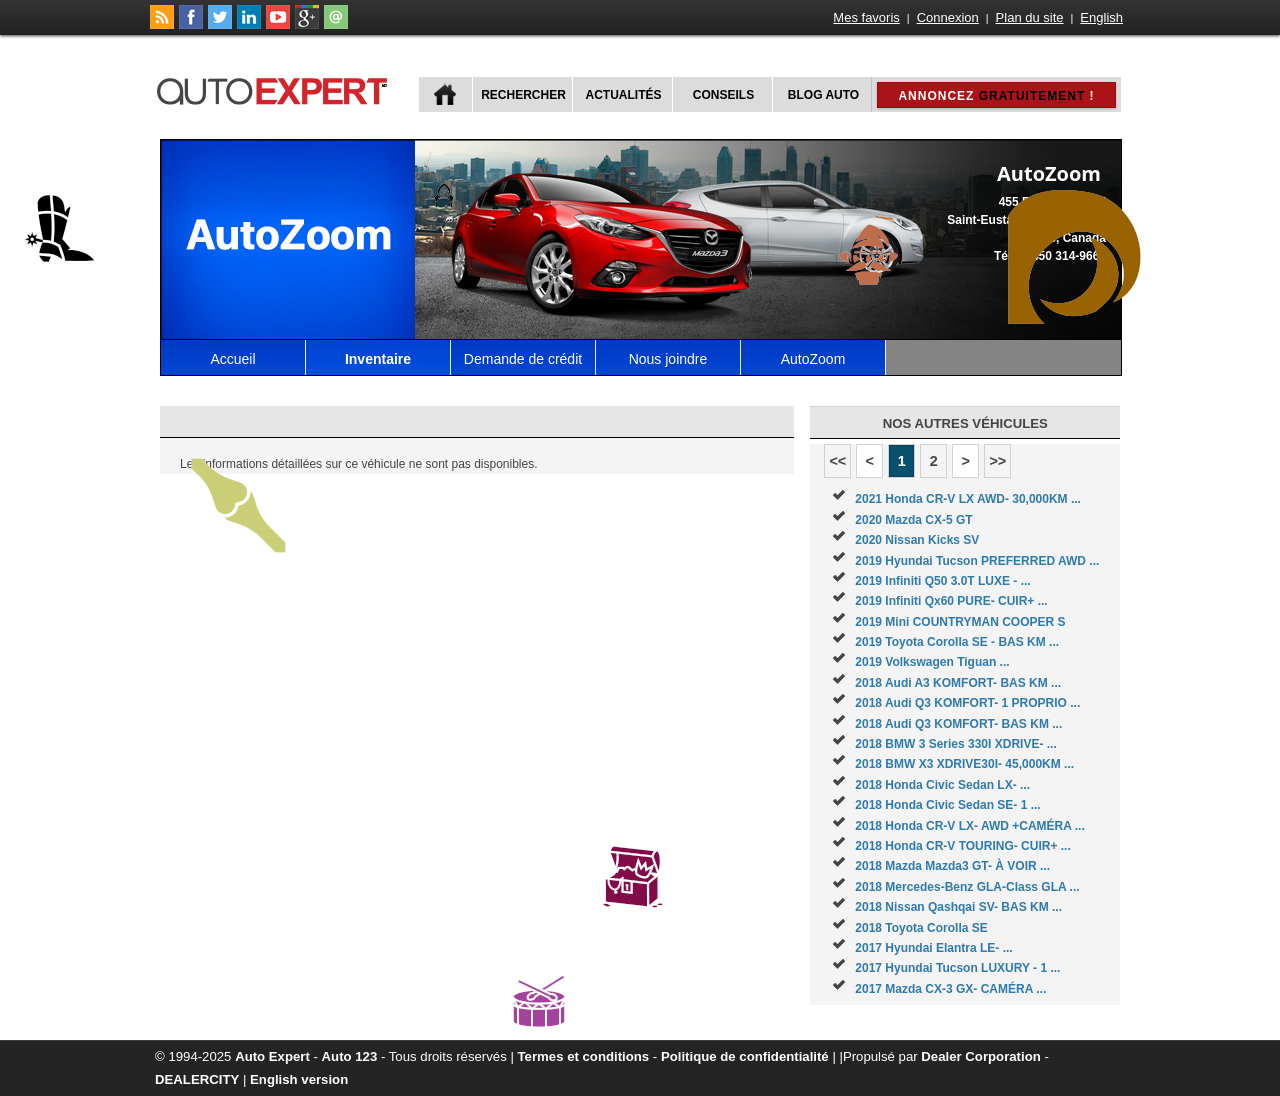 The image size is (1280, 1096). What do you see at coordinates (444, 195) in the screenshot?
I see `select cultist character class` at bounding box center [444, 195].